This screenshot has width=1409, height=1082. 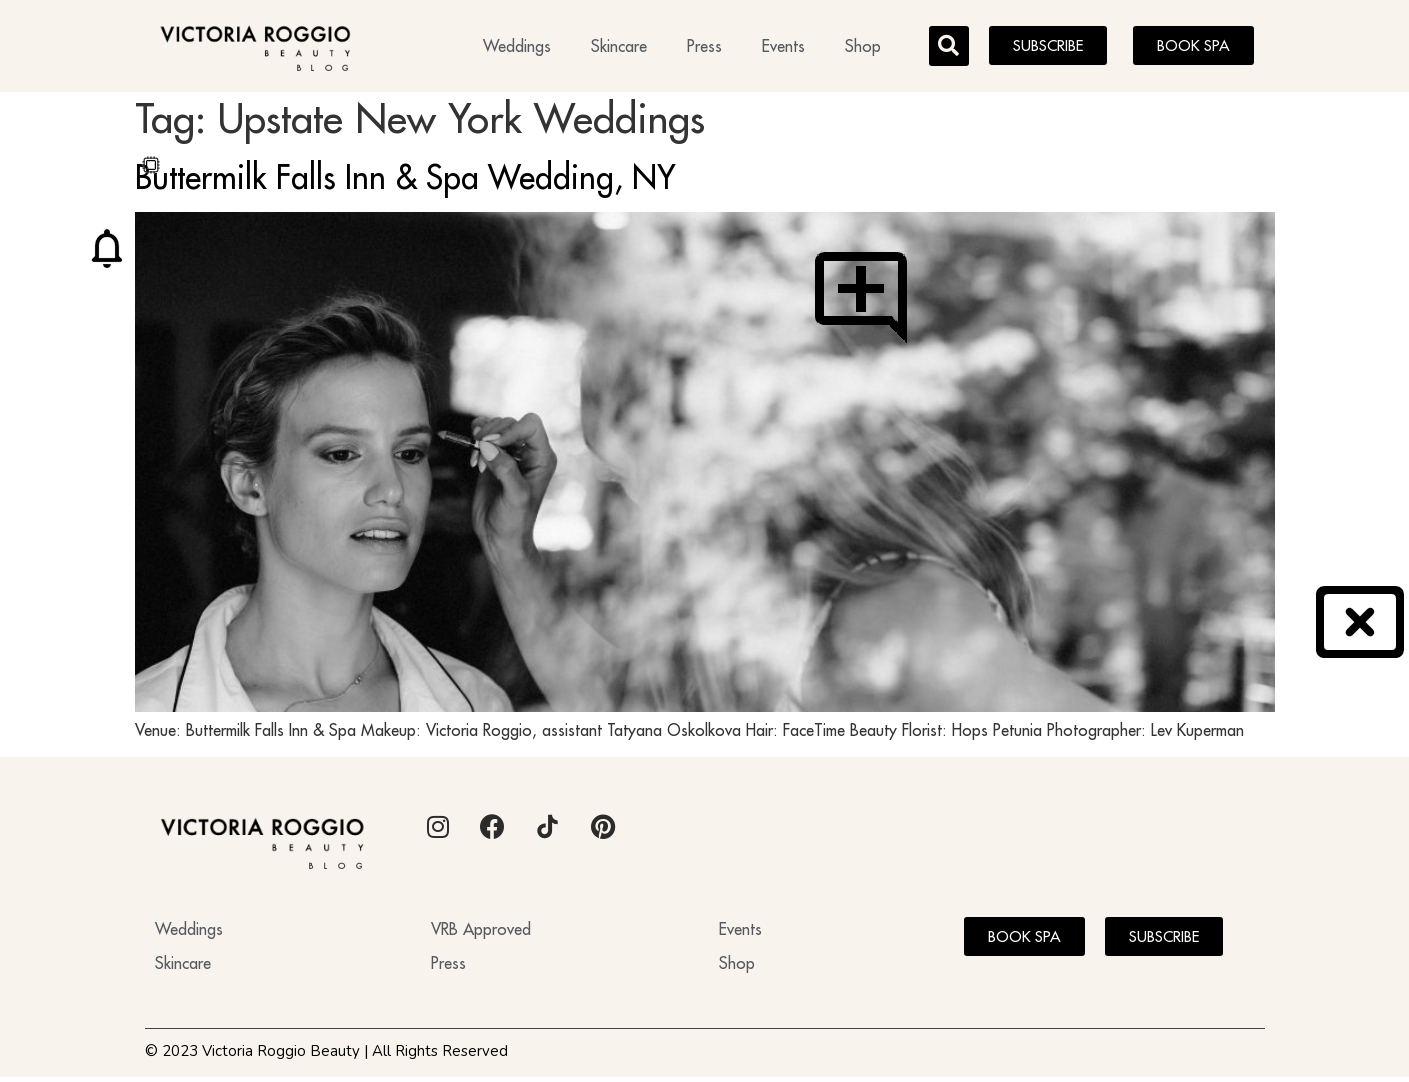 I want to click on view notifications, so click(x=107, y=248).